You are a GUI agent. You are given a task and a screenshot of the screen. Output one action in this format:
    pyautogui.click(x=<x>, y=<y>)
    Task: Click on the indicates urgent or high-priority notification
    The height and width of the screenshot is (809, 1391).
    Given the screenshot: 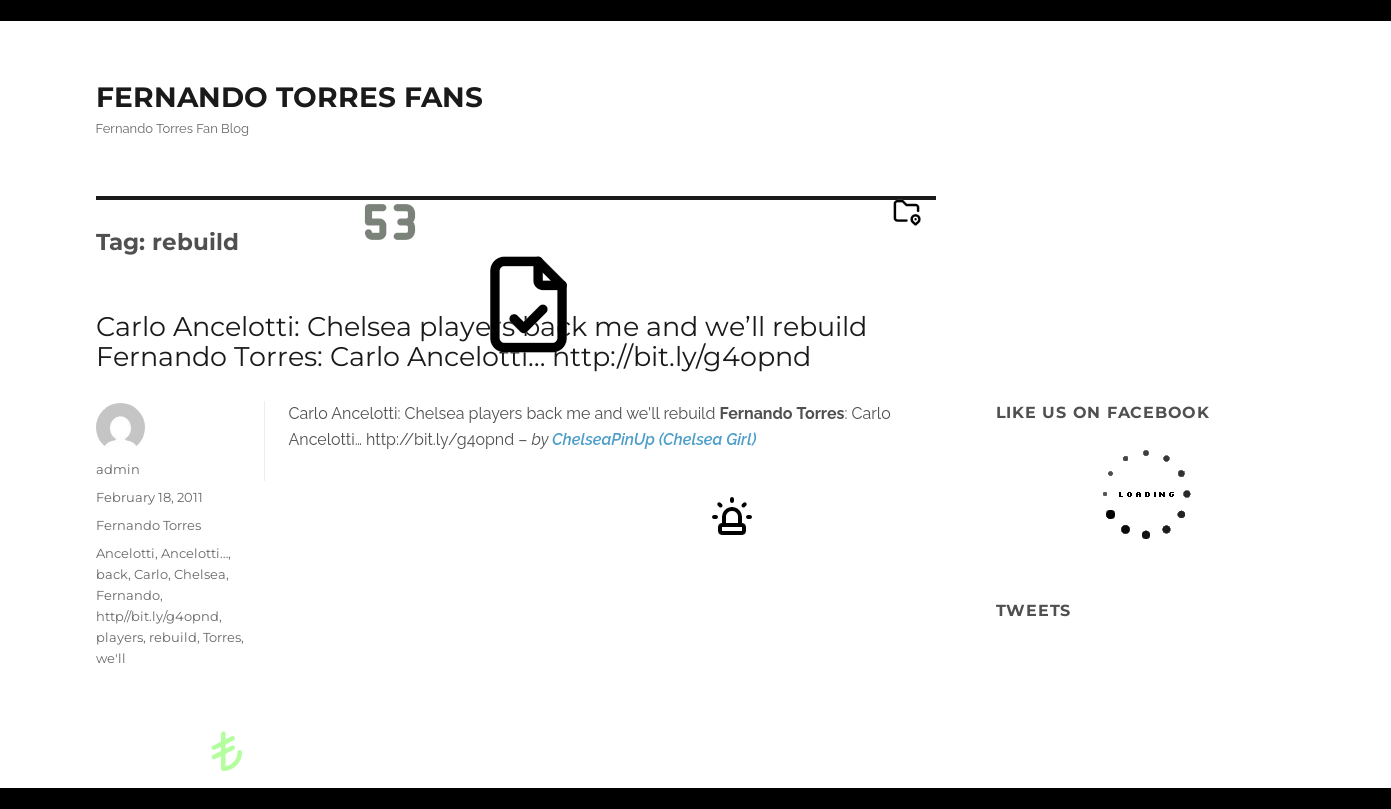 What is the action you would take?
    pyautogui.click(x=732, y=517)
    